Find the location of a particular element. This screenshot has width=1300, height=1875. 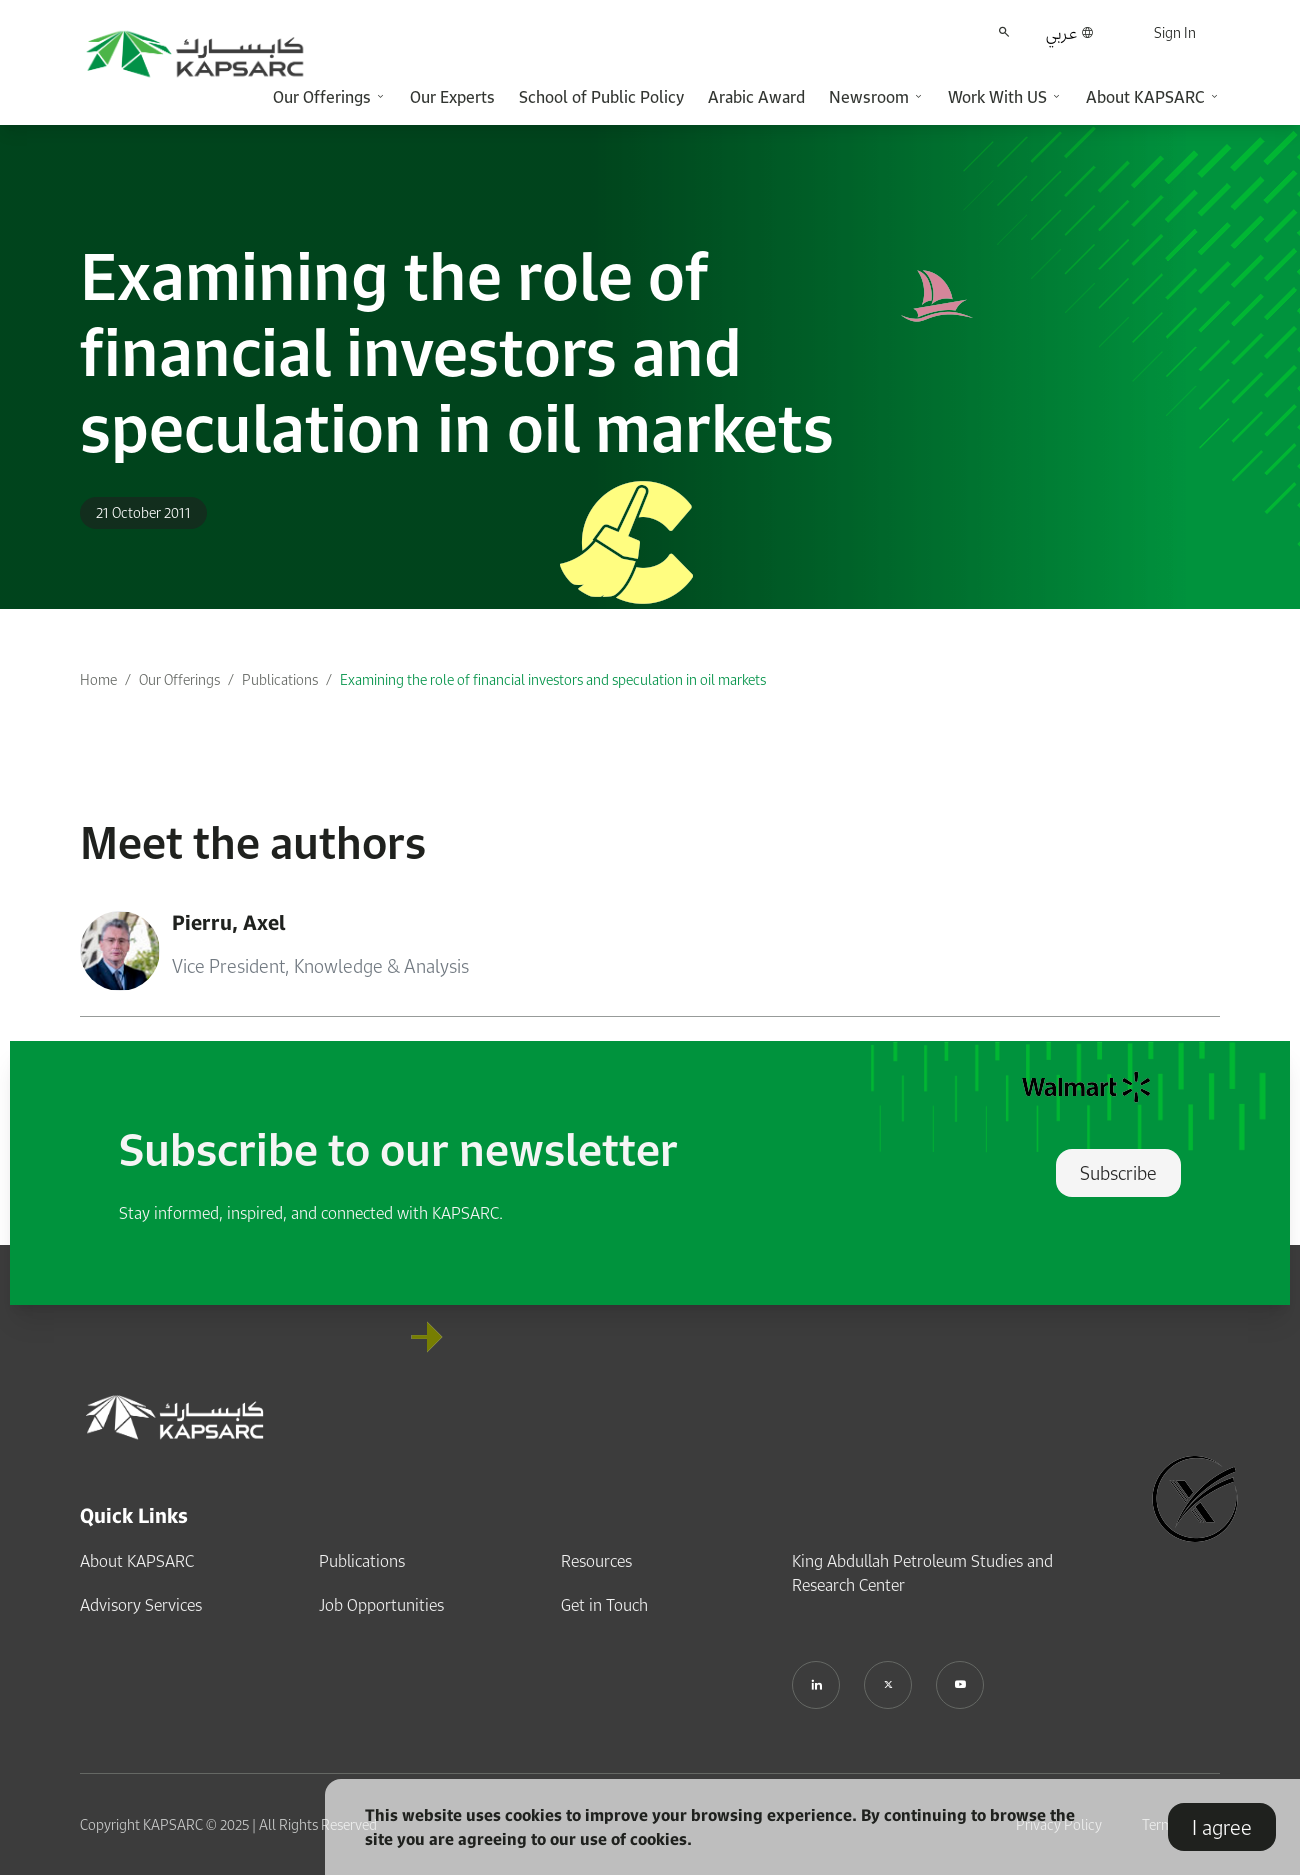

vexxhost cloud hosting service logo is located at coordinates (1195, 1499).